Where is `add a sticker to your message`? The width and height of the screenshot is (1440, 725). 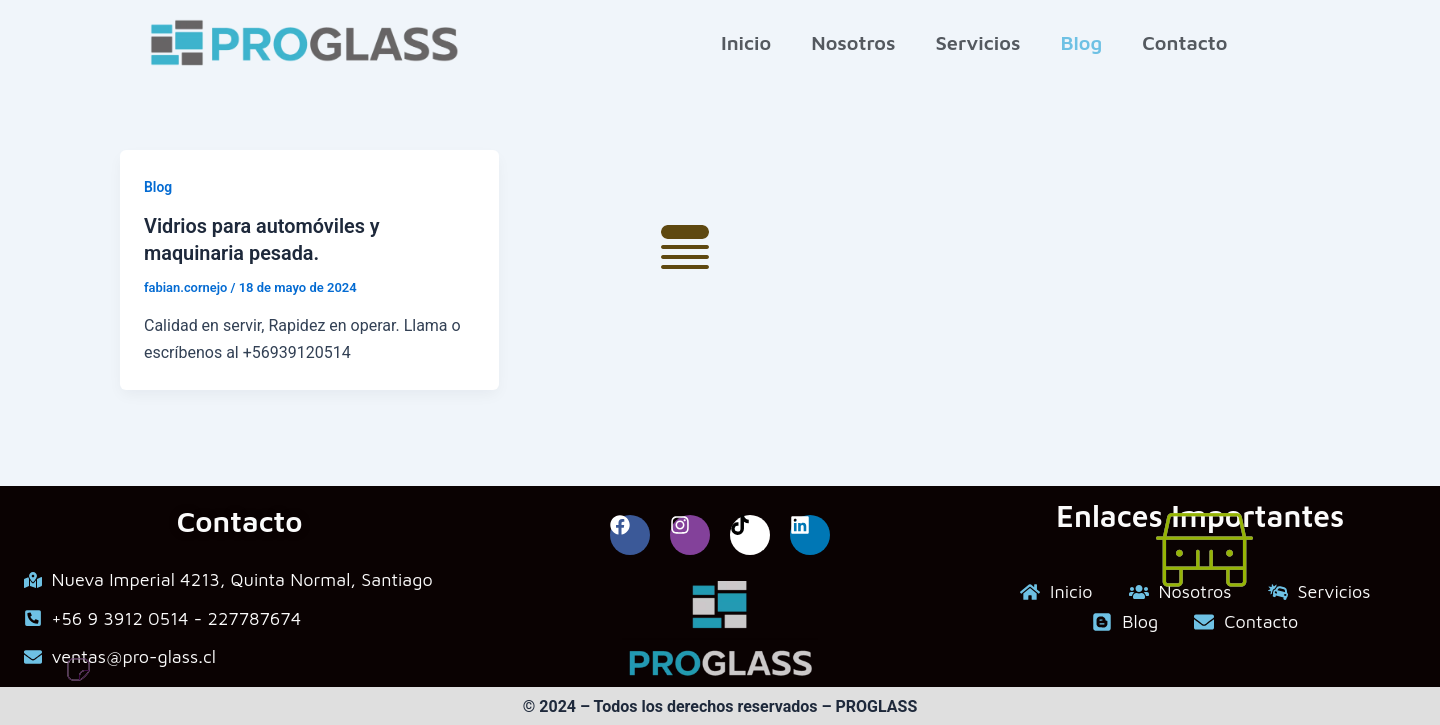 add a sticker to your message is located at coordinates (78, 669).